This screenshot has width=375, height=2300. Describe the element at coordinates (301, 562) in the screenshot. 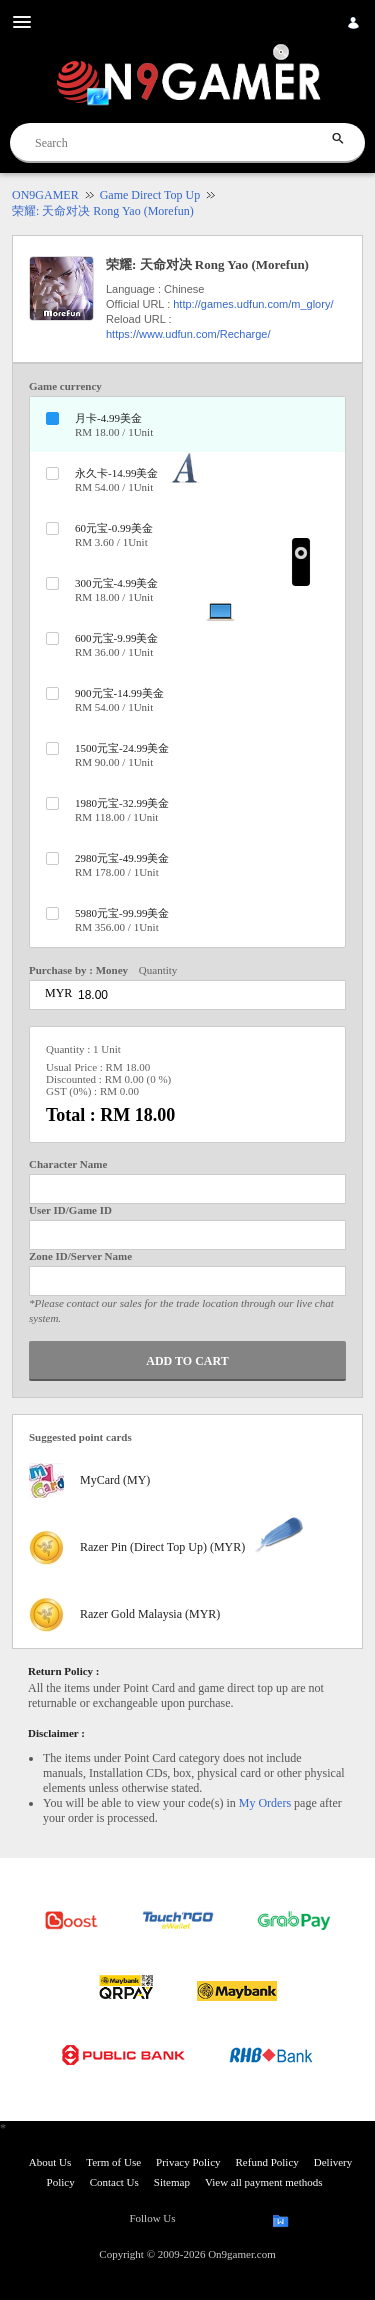

I see `view connected iPod Shuffle in sidebar` at that location.